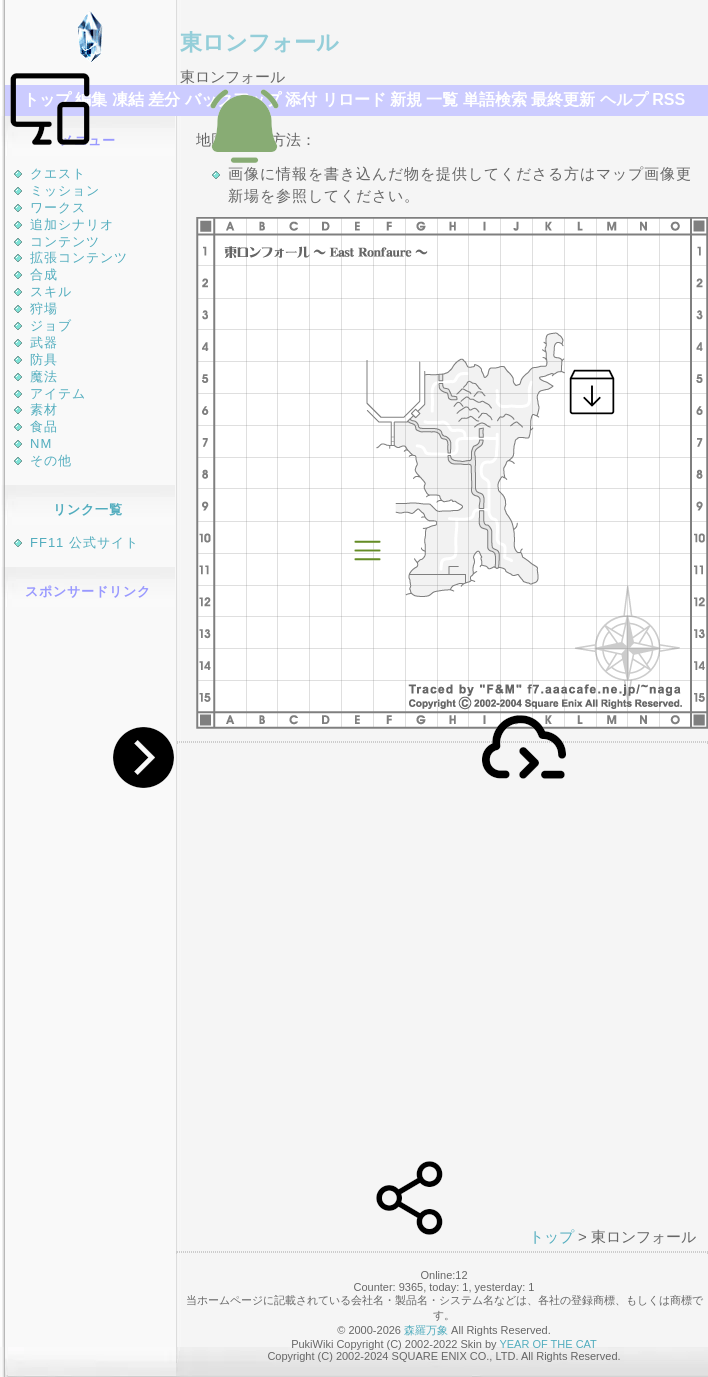 This screenshot has width=708, height=1377. What do you see at coordinates (367, 550) in the screenshot?
I see `open navigation menu` at bounding box center [367, 550].